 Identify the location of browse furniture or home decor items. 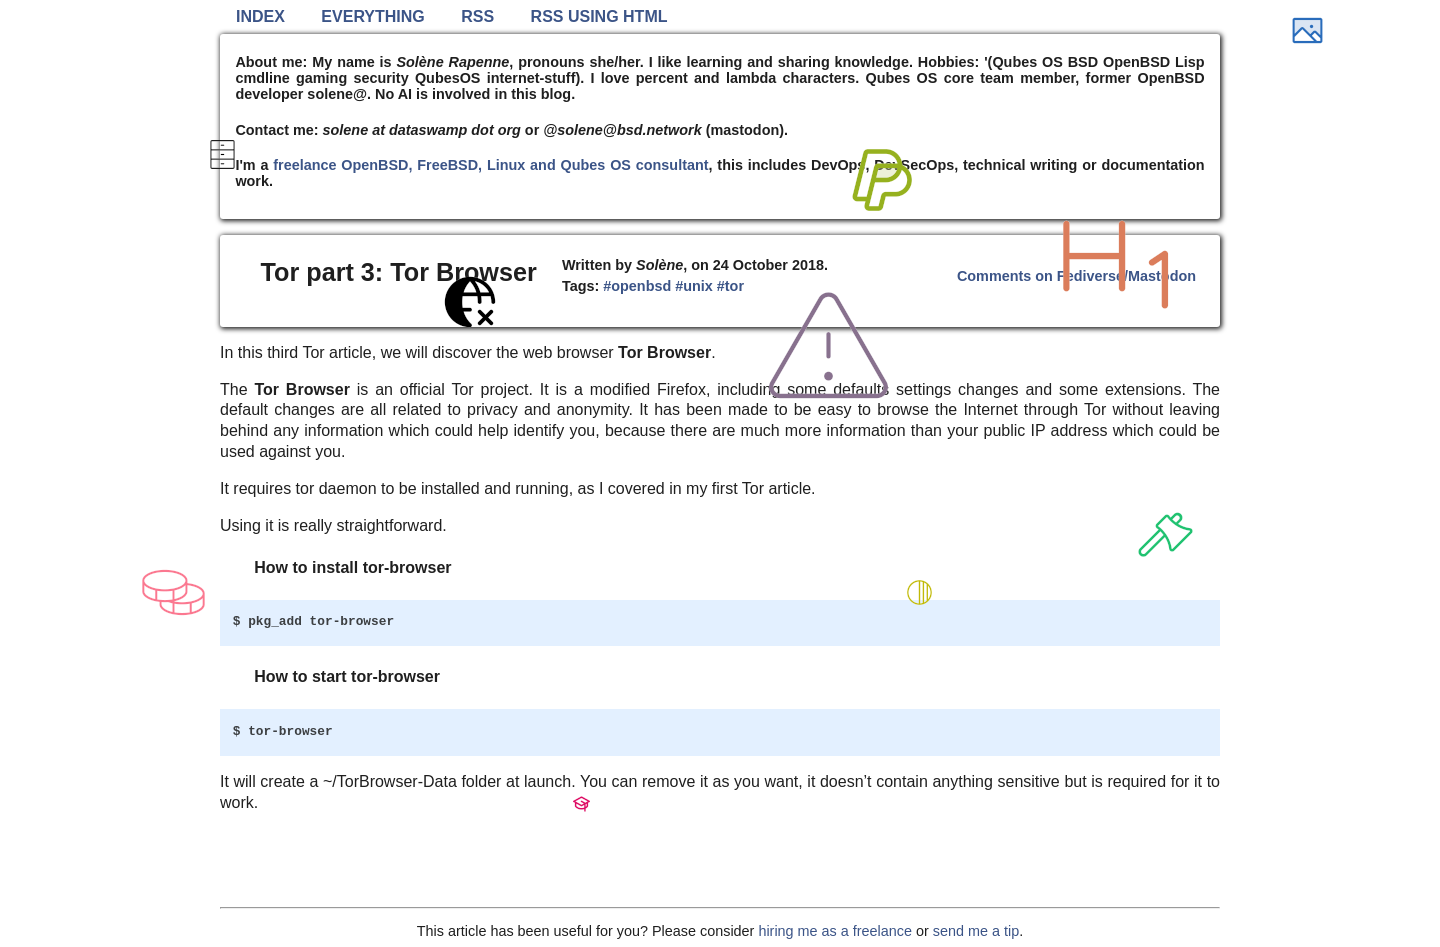
(222, 154).